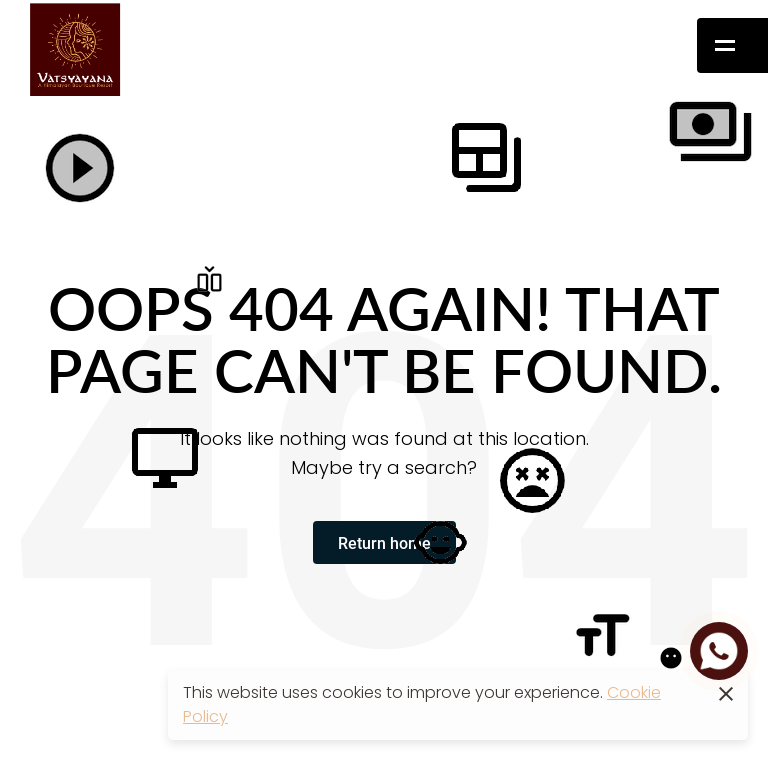  What do you see at coordinates (440, 542) in the screenshot?
I see `access child-friendly or parental control settings` at bounding box center [440, 542].